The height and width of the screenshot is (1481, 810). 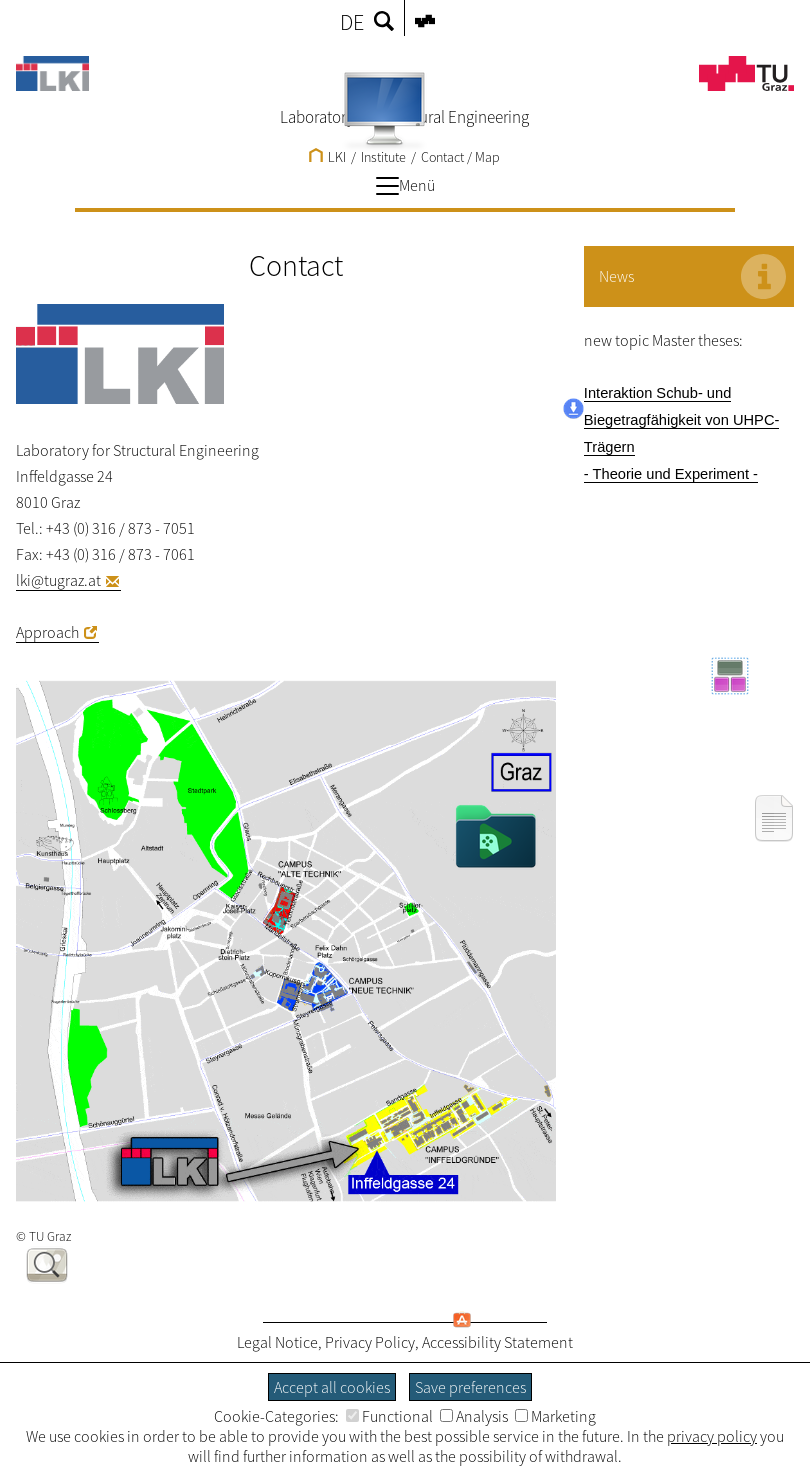 What do you see at coordinates (462, 1320) in the screenshot?
I see `open the software center to browse and install apps` at bounding box center [462, 1320].